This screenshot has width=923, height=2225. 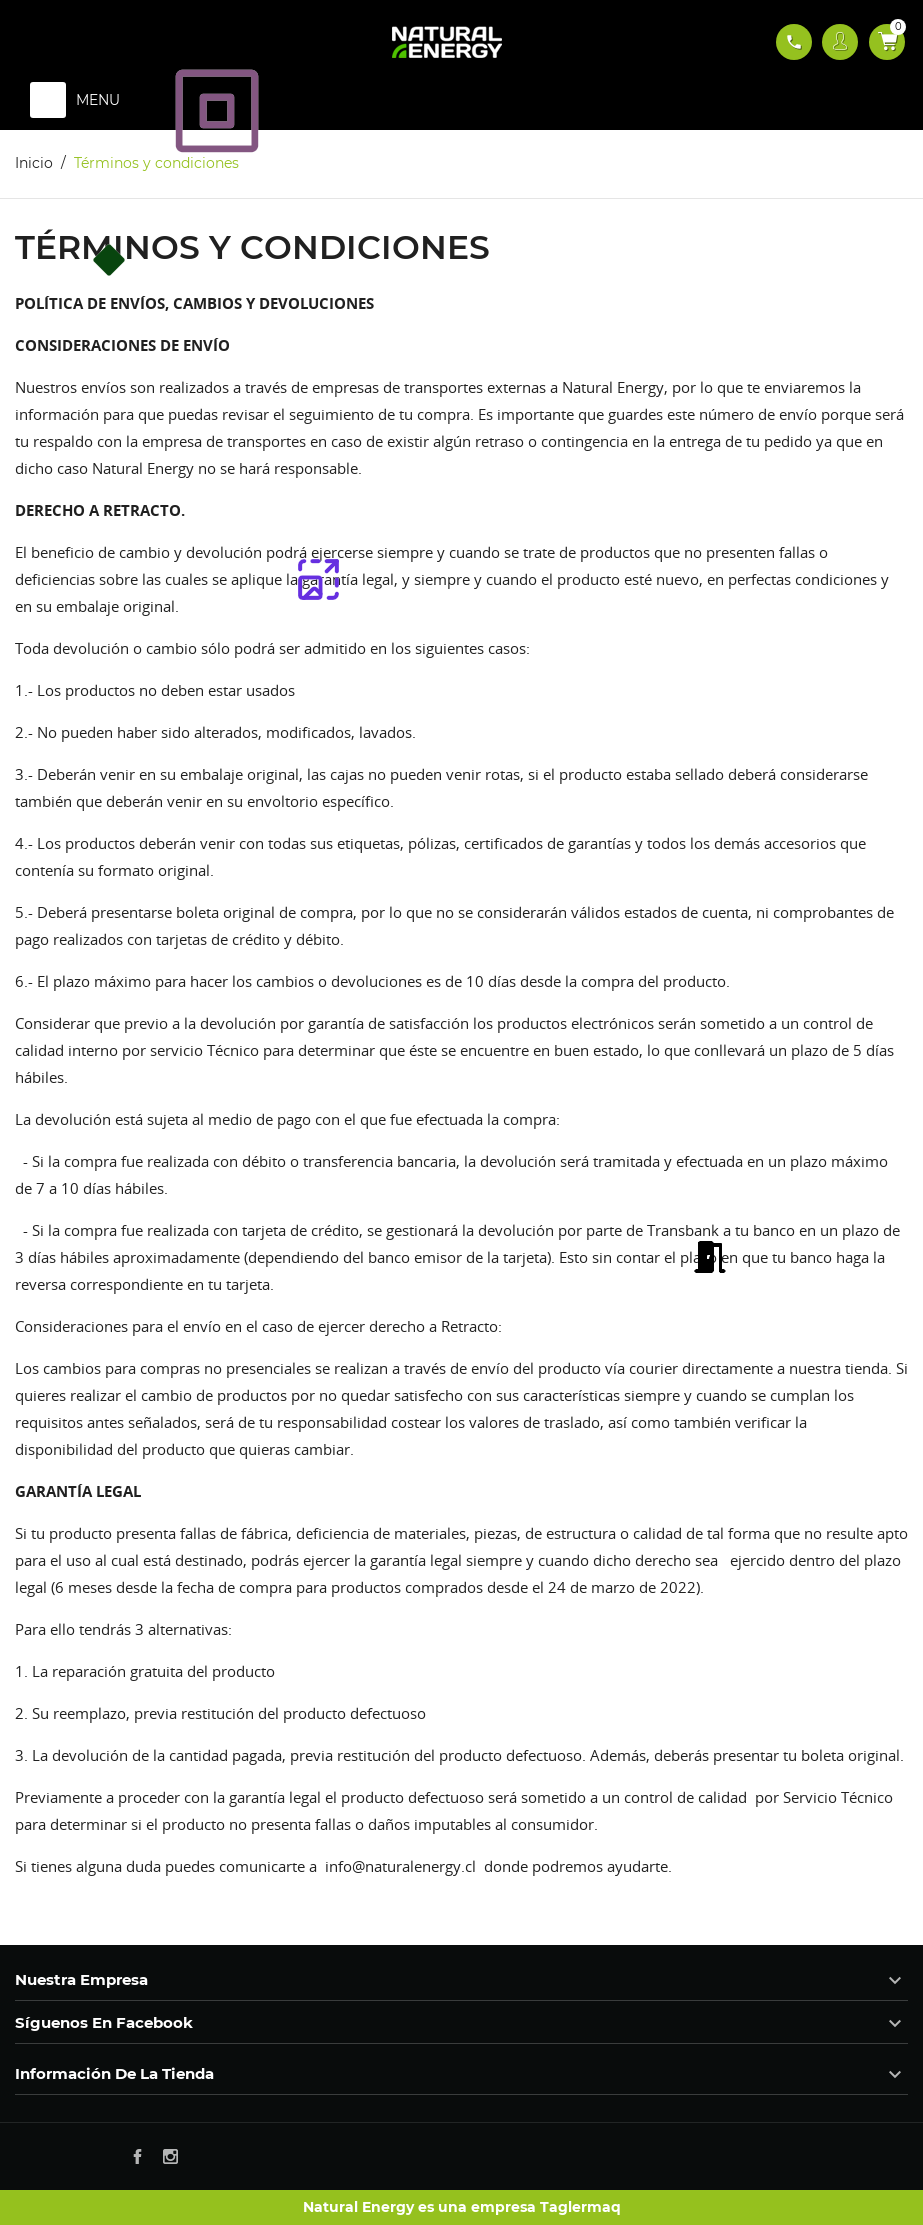 What do you see at coordinates (217, 111) in the screenshot?
I see `square payment or point-of-sale app` at bounding box center [217, 111].